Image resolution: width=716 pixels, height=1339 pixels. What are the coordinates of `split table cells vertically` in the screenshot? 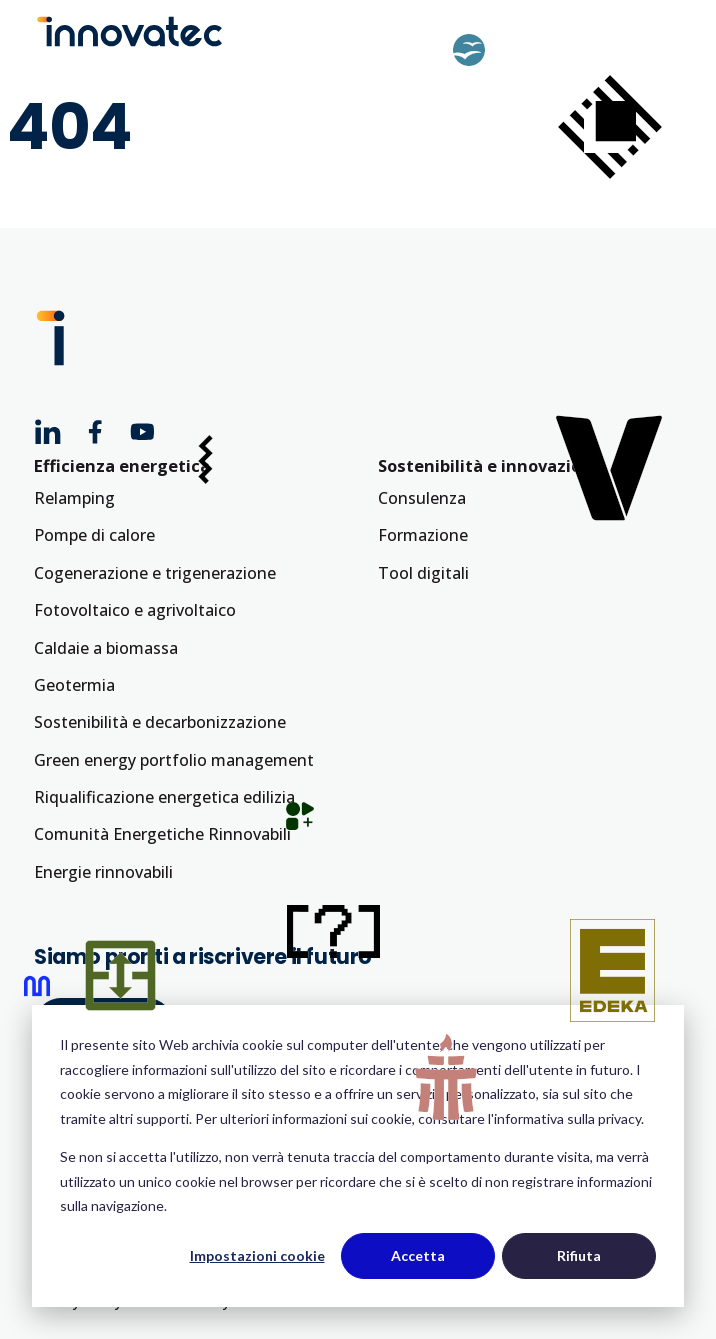 It's located at (120, 975).